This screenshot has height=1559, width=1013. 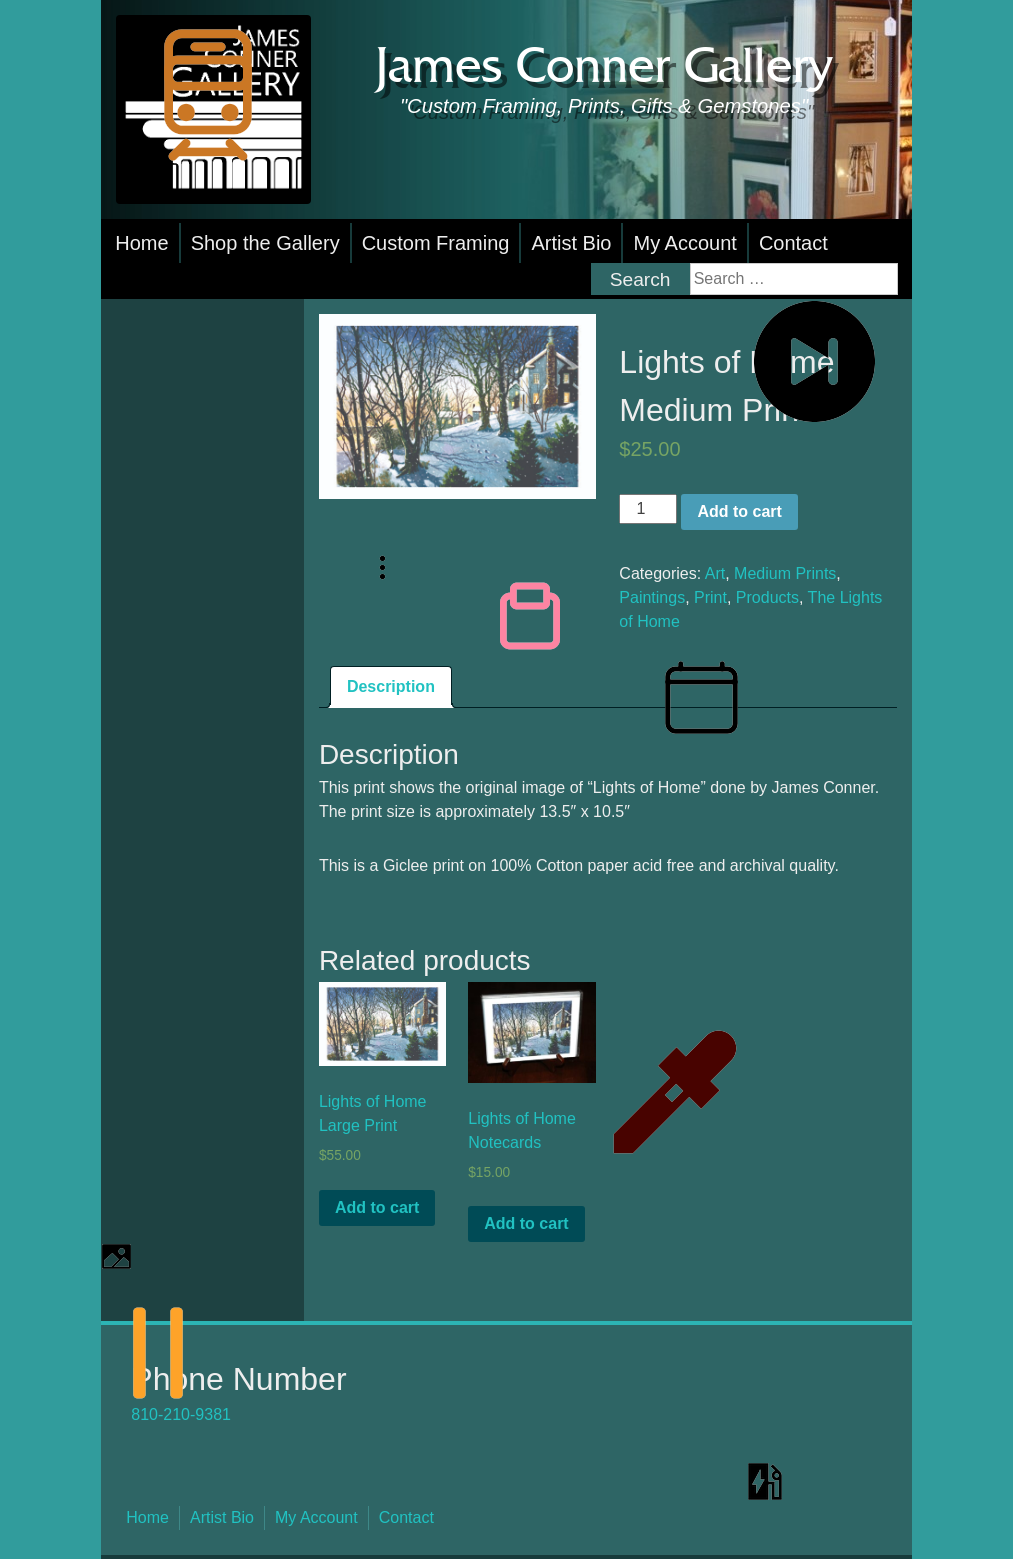 What do you see at coordinates (701, 697) in the screenshot?
I see `view empty calendar or schedule` at bounding box center [701, 697].